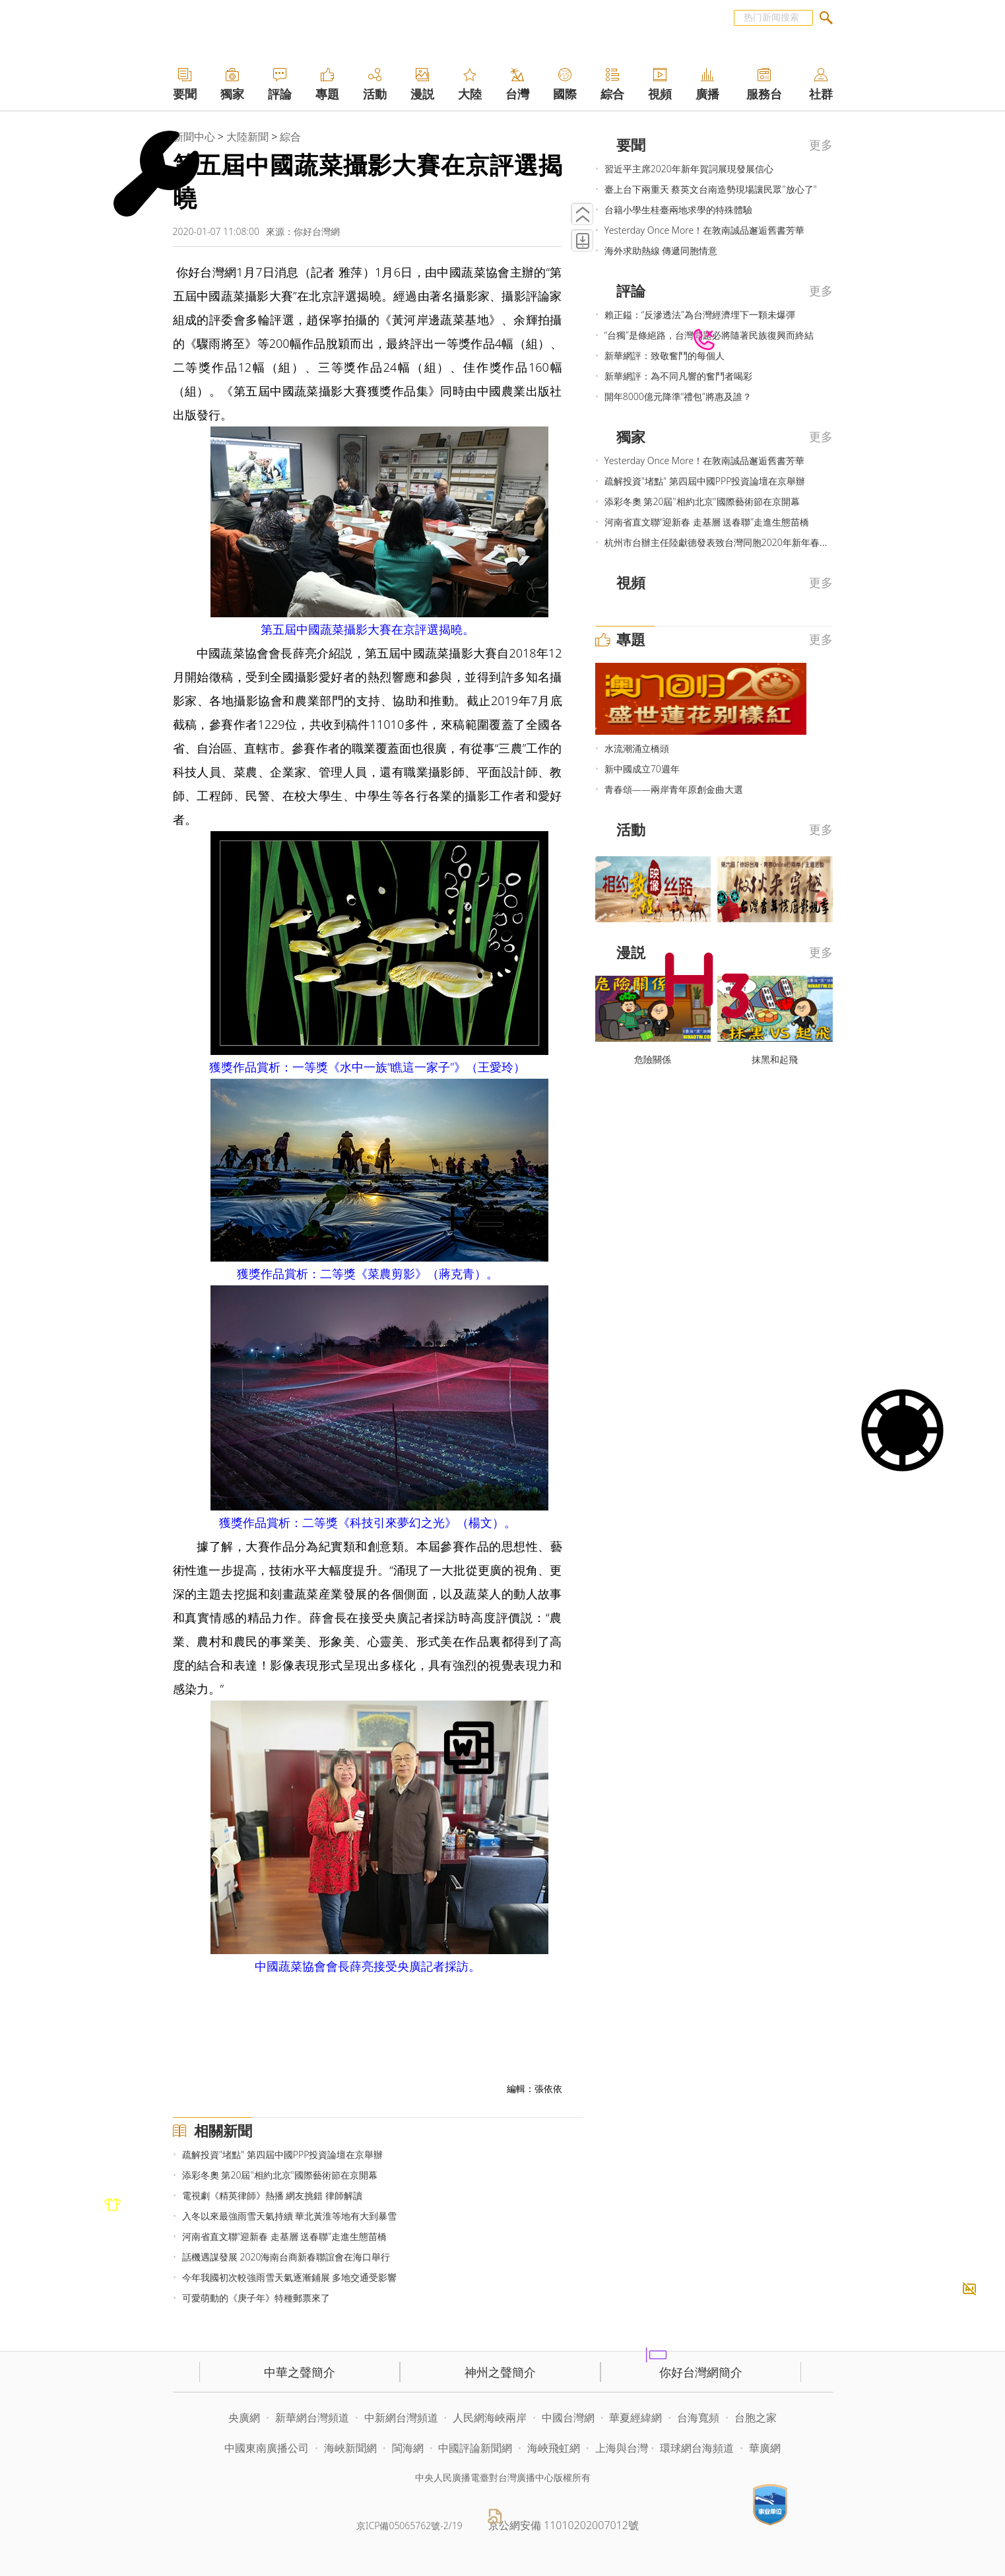 This screenshot has height=2576, width=1005. Describe the element at coordinates (702, 984) in the screenshot. I see `format text as heading level 3` at that location.